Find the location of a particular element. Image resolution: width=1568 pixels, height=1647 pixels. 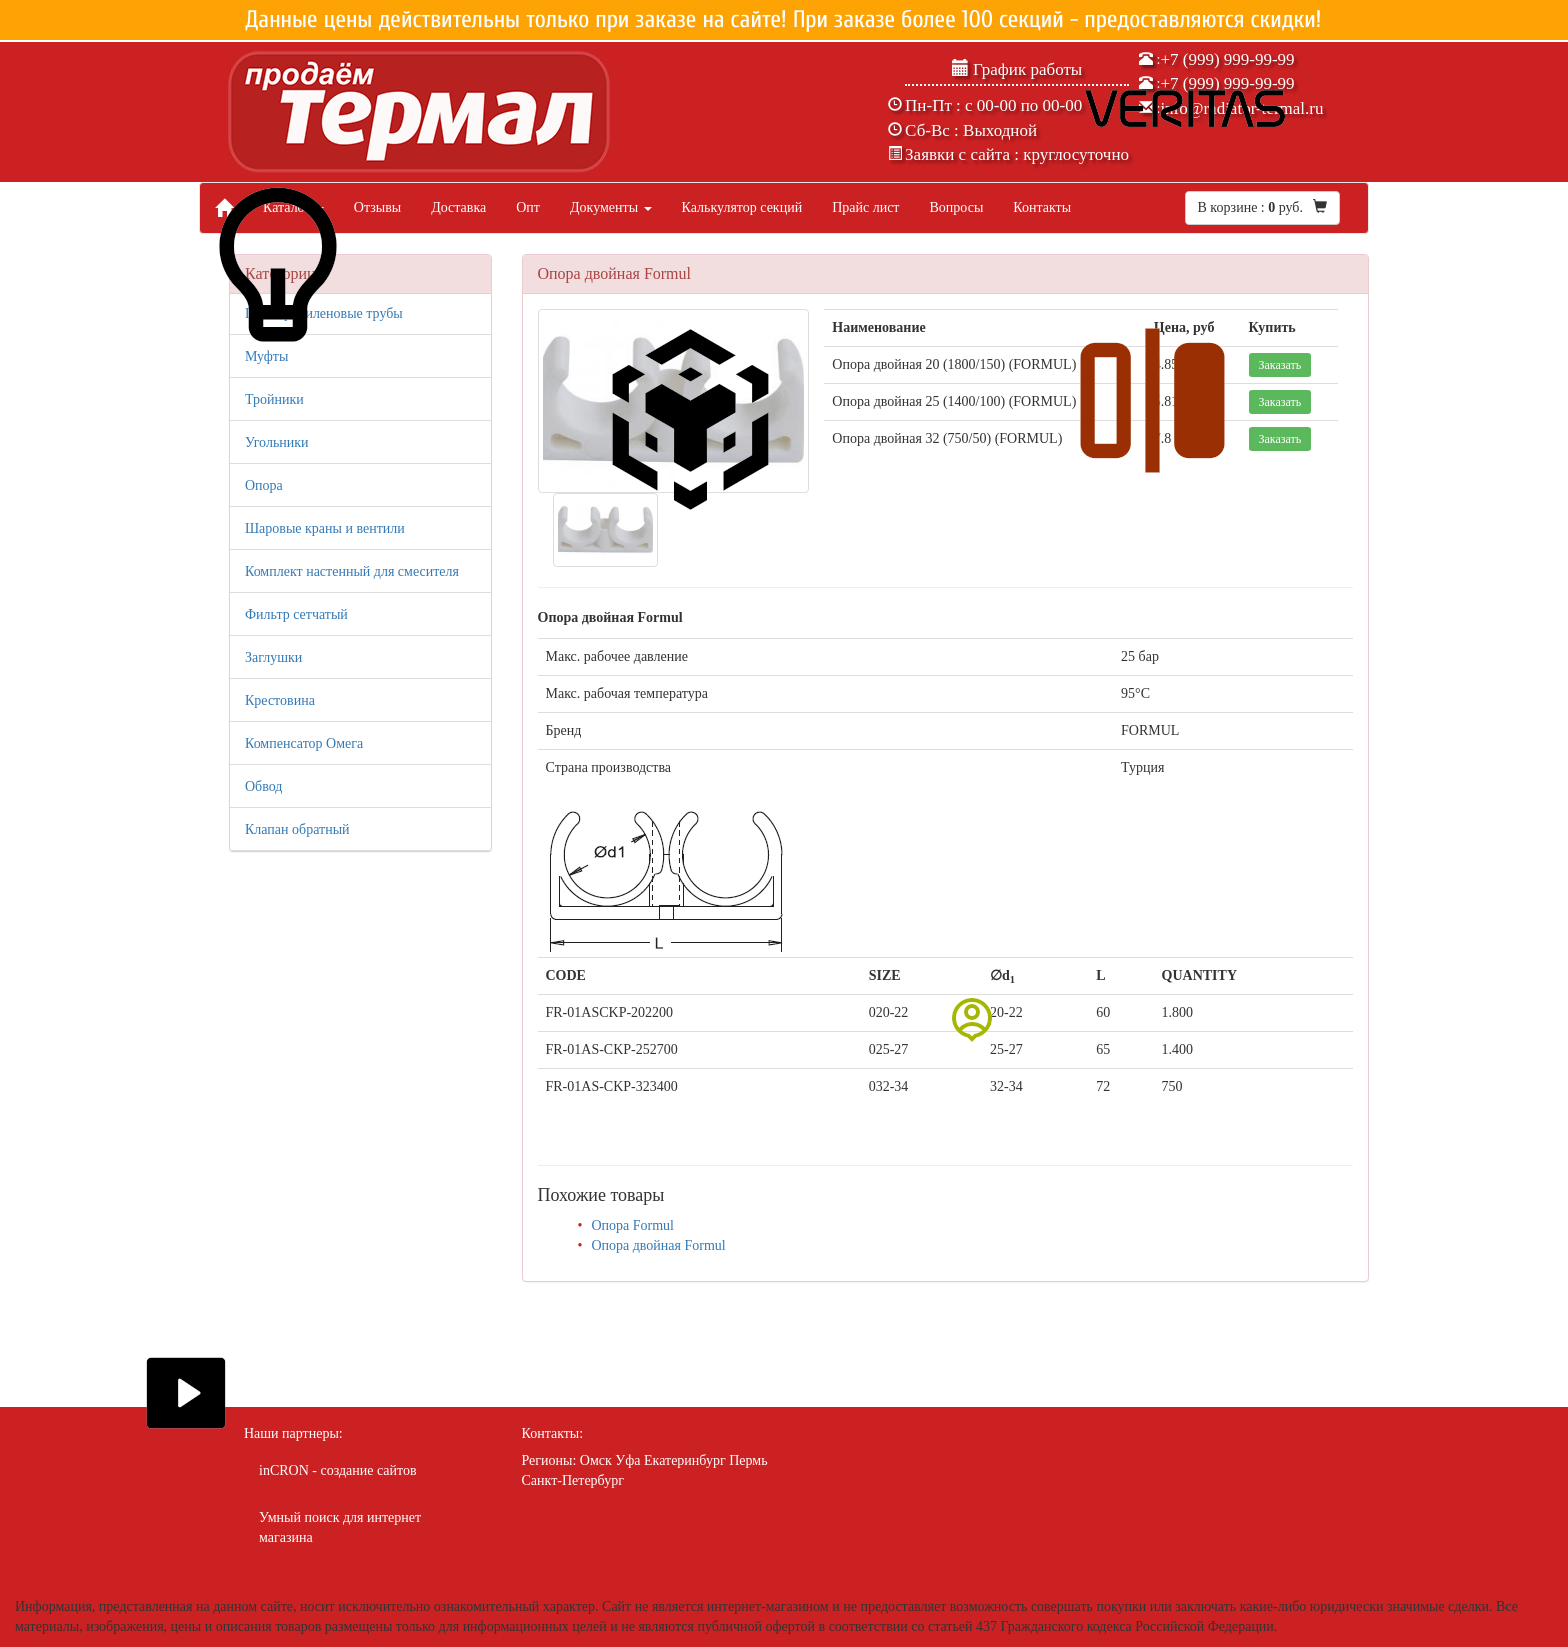

veritas brand logo is located at coordinates (1185, 109).